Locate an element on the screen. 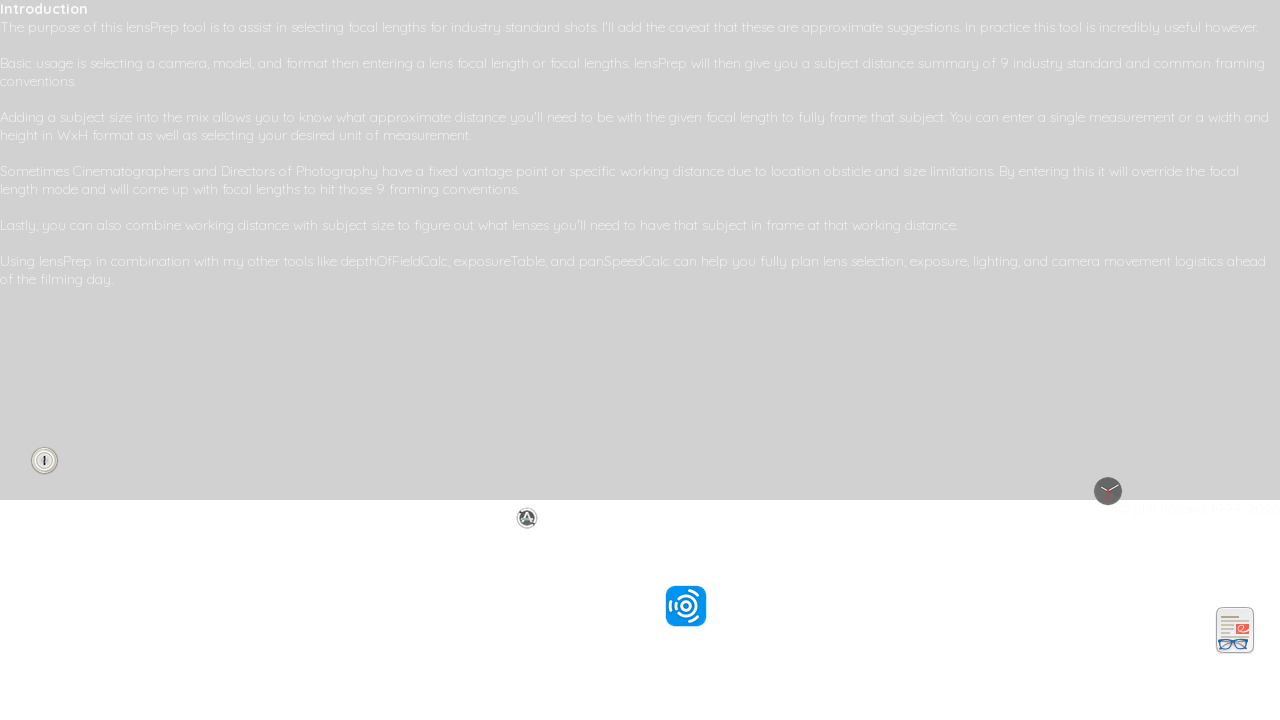  open the software update manager is located at coordinates (527, 518).